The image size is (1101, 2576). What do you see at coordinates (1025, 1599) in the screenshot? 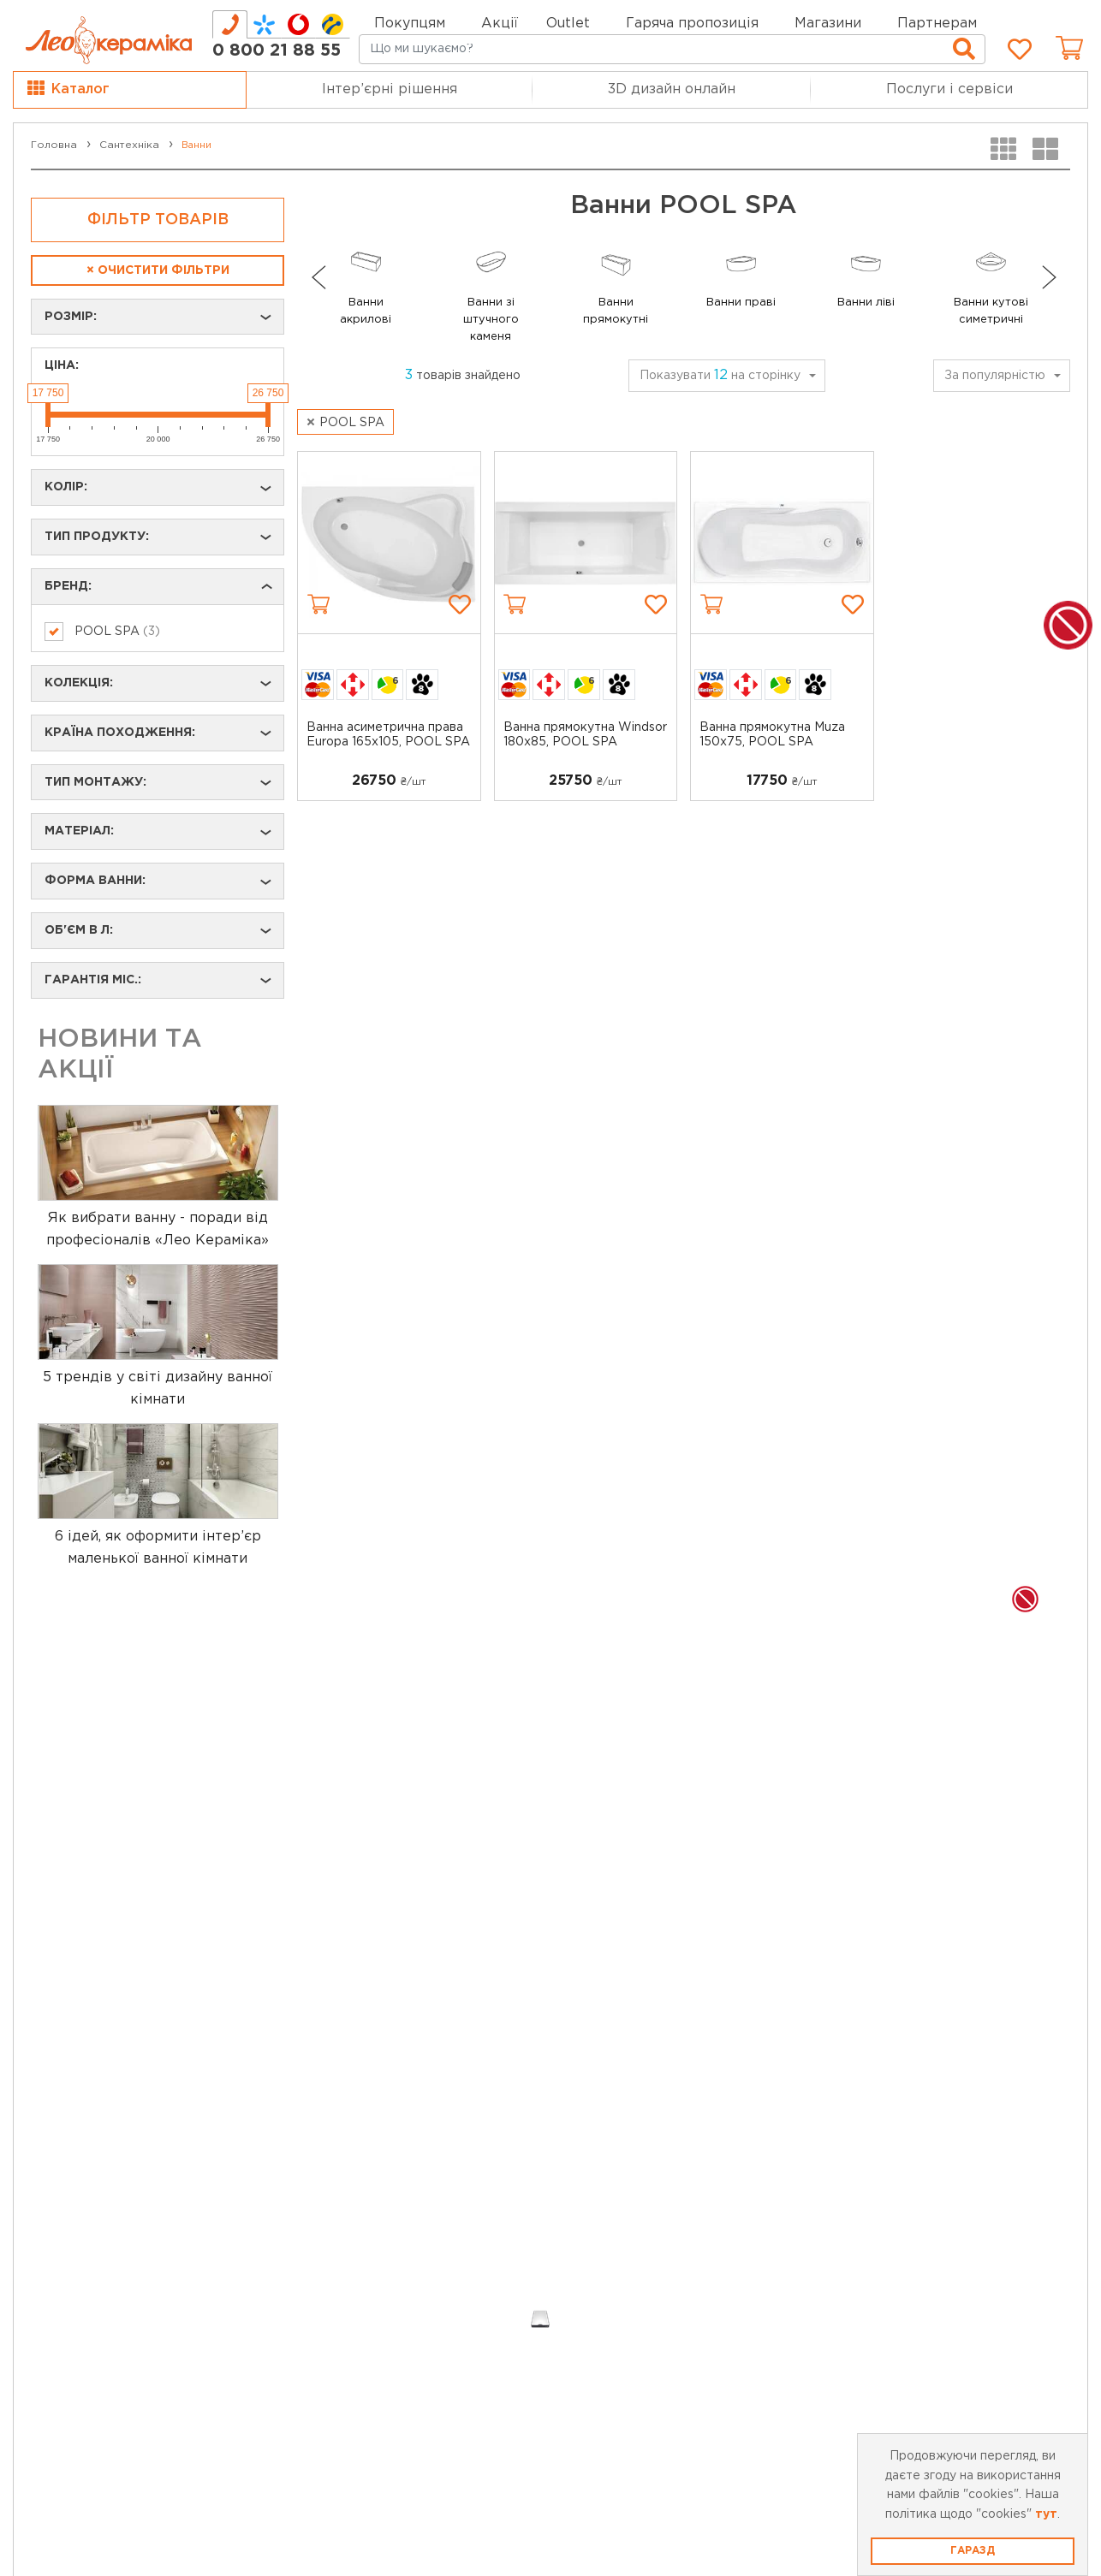
I see `clear or delete text from an input field` at bounding box center [1025, 1599].